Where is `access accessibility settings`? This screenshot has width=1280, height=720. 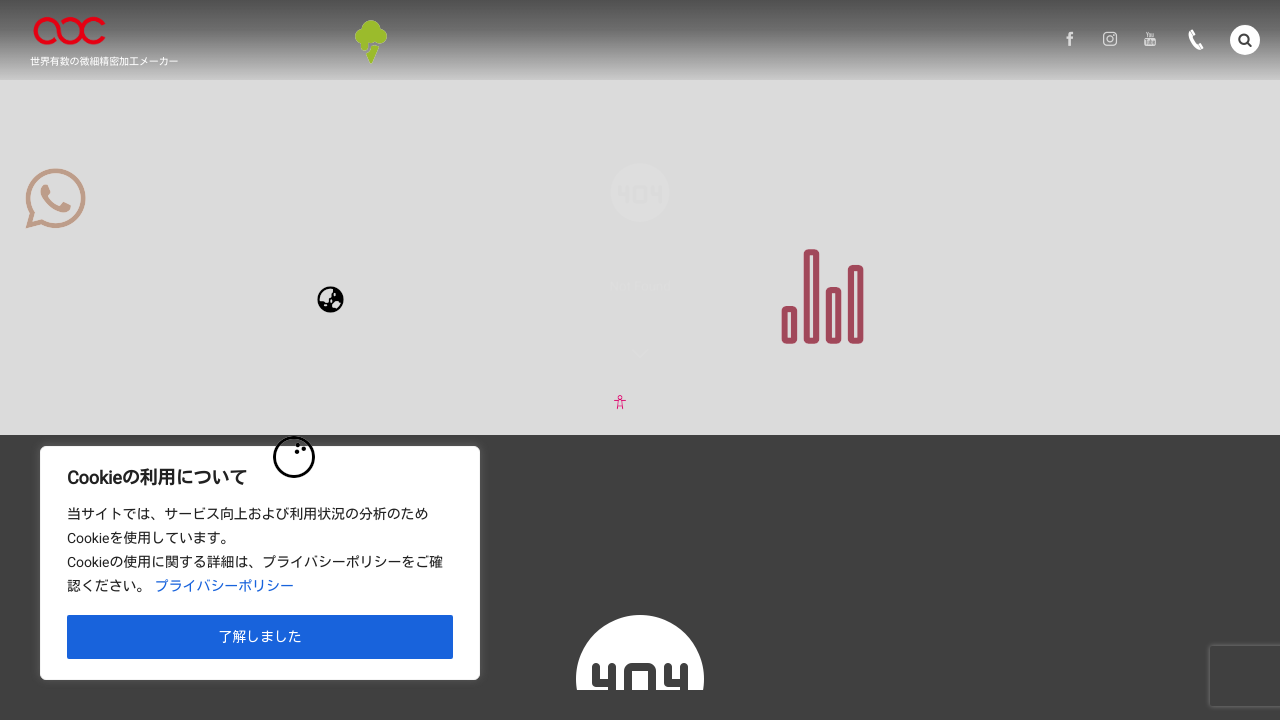
access accessibility settings is located at coordinates (620, 402).